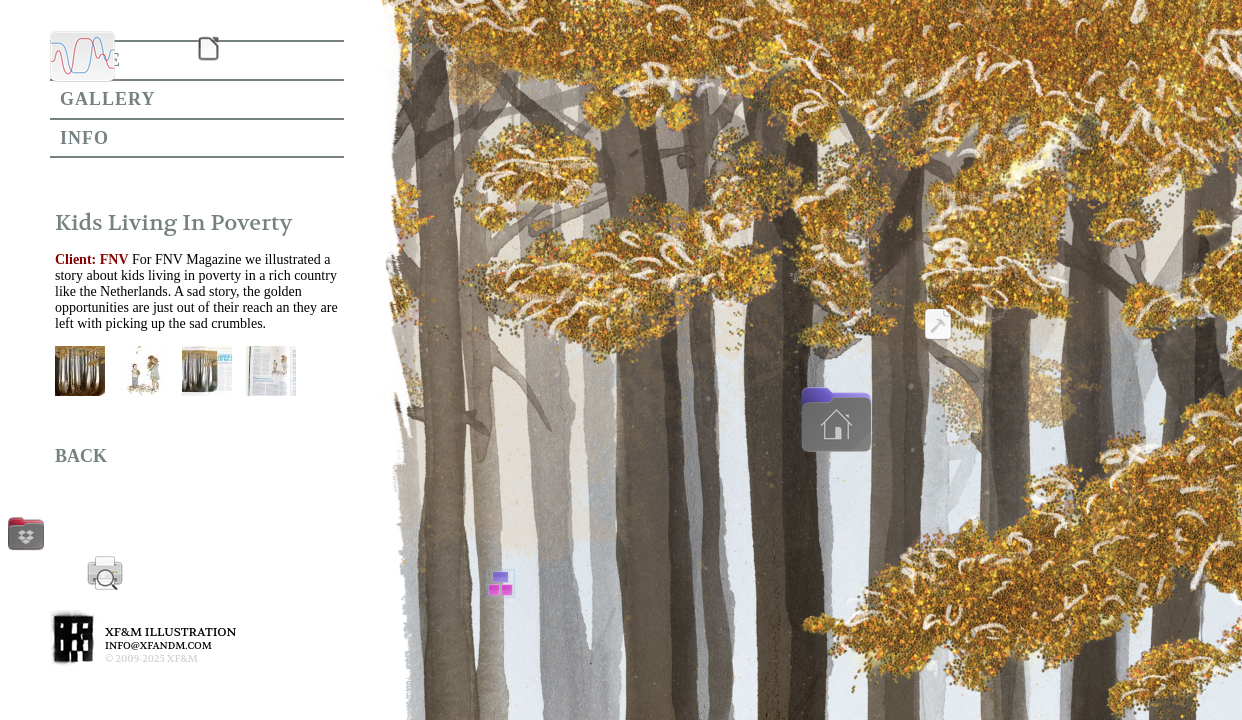 The image size is (1242, 720). What do you see at coordinates (82, 56) in the screenshot?
I see `open power statistics application` at bounding box center [82, 56].